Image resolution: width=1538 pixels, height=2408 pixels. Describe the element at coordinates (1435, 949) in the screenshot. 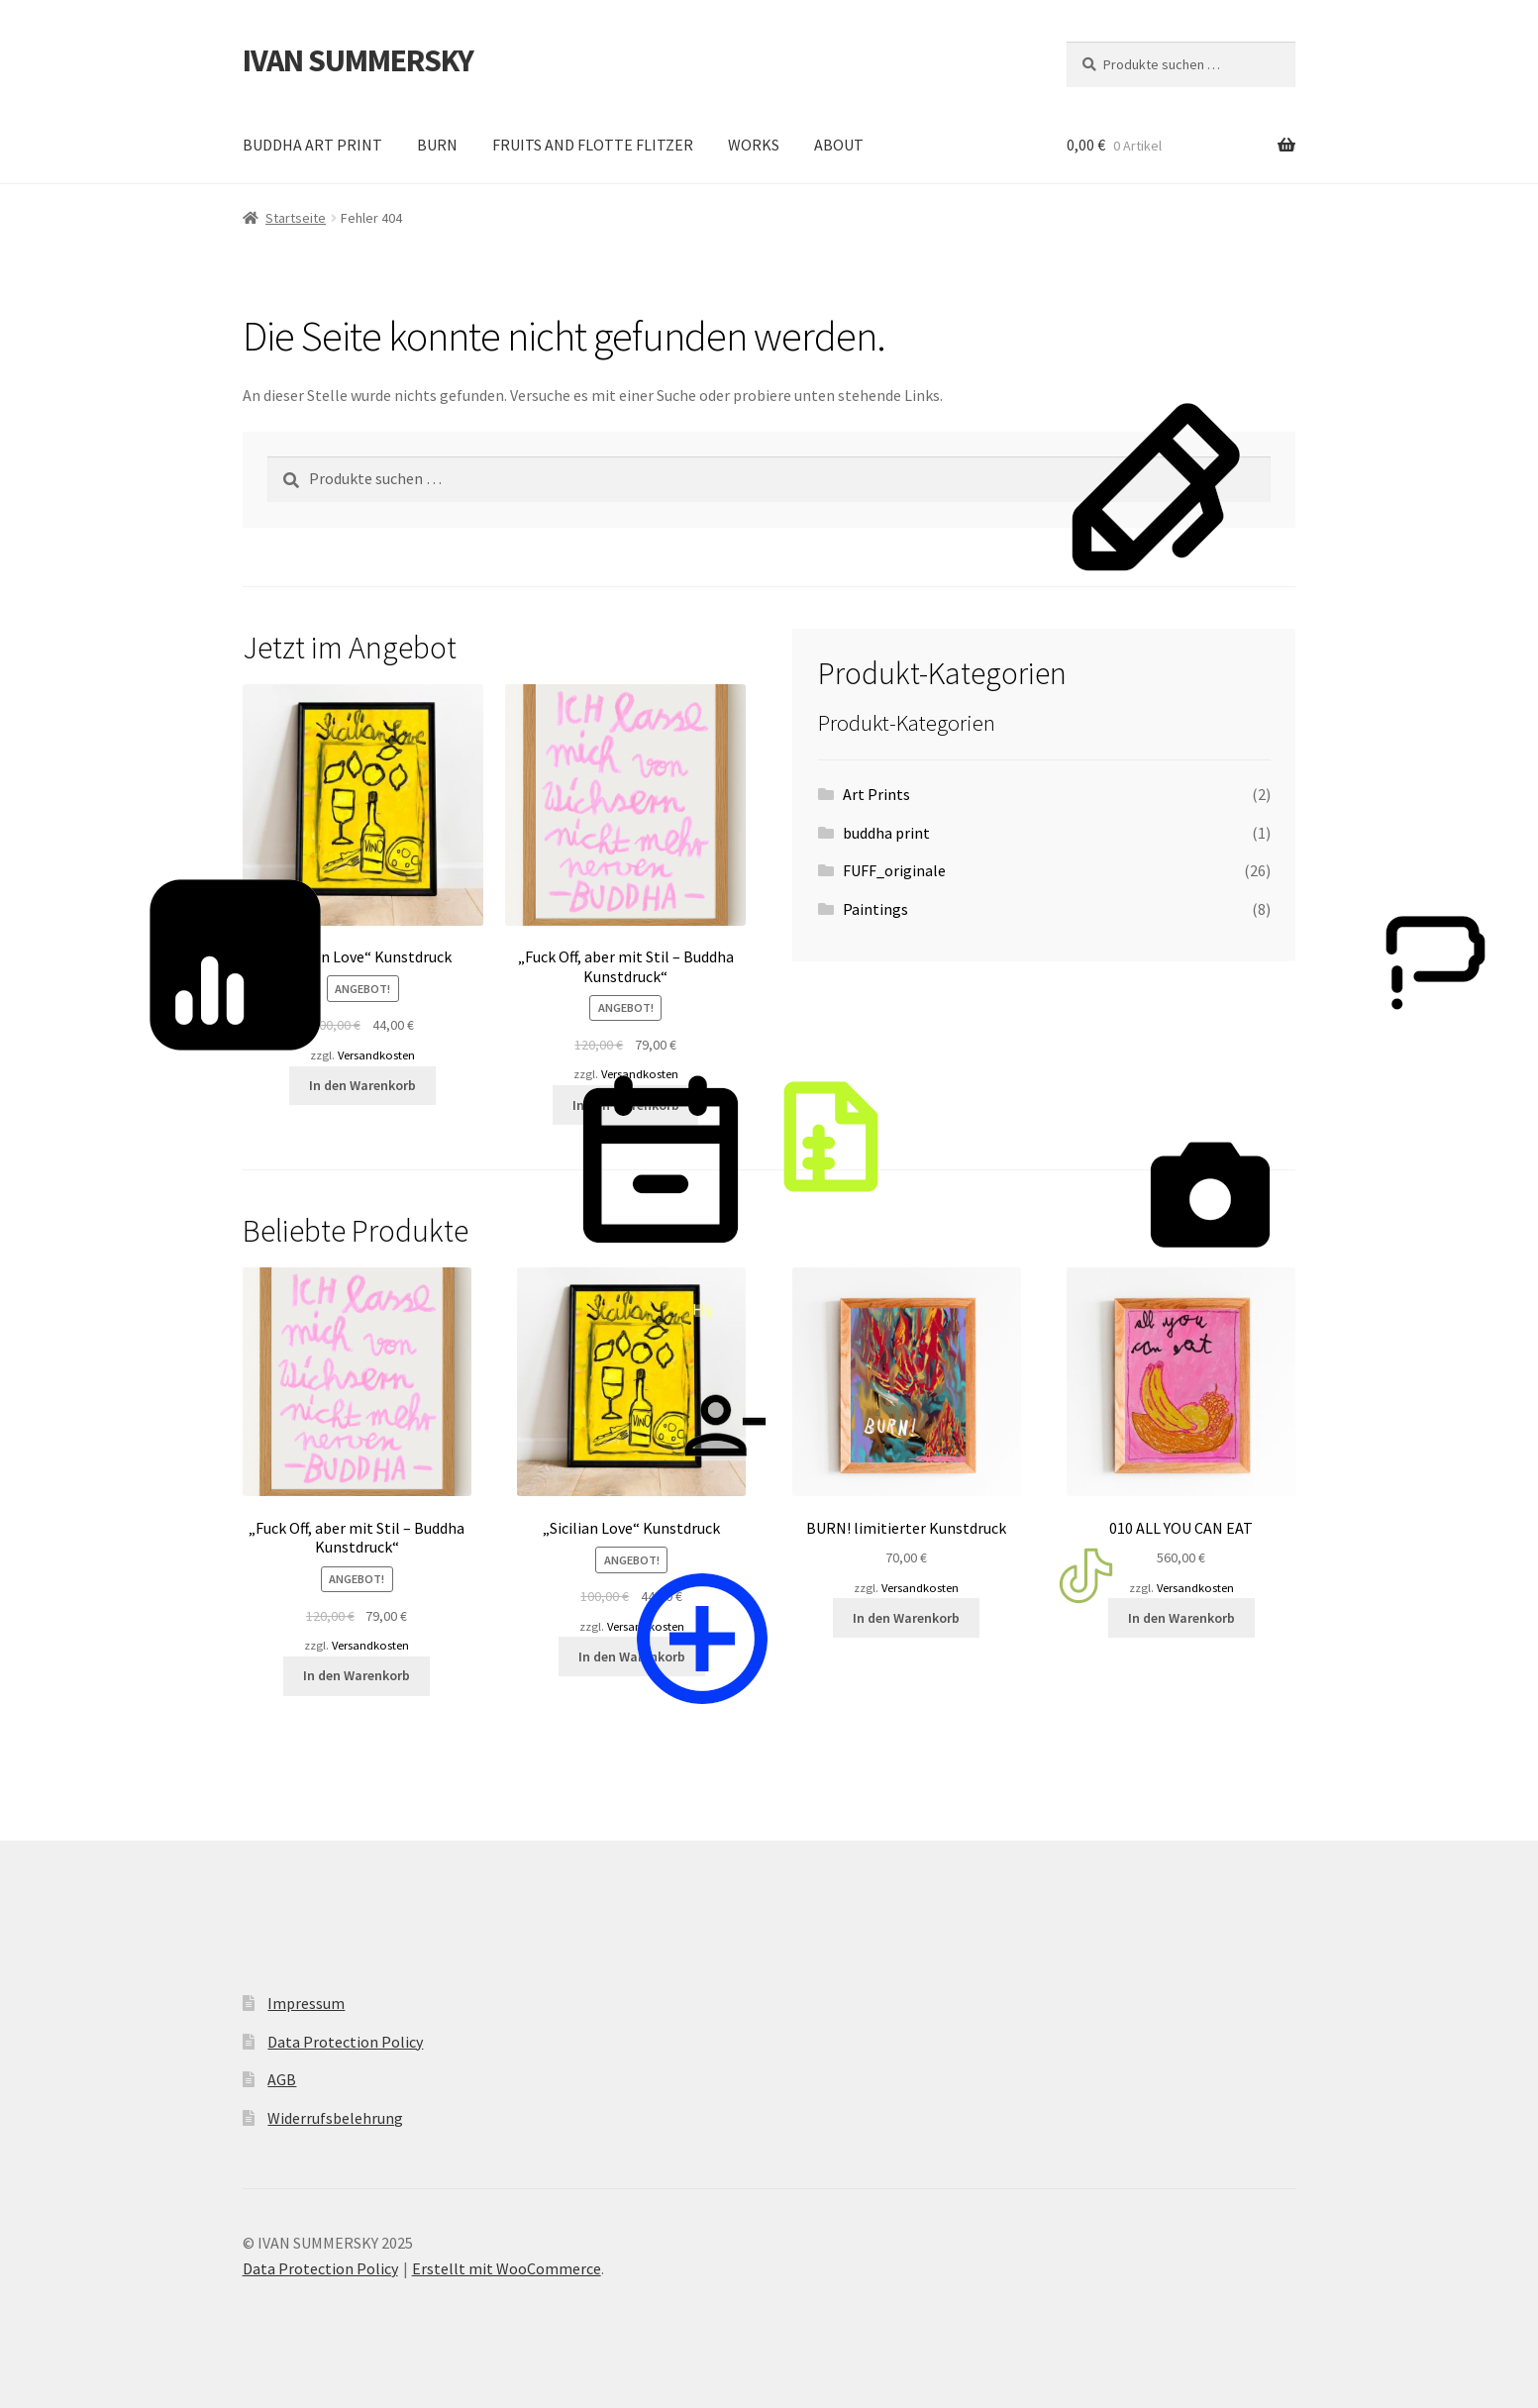

I see `battery warning or critical battery level` at that location.